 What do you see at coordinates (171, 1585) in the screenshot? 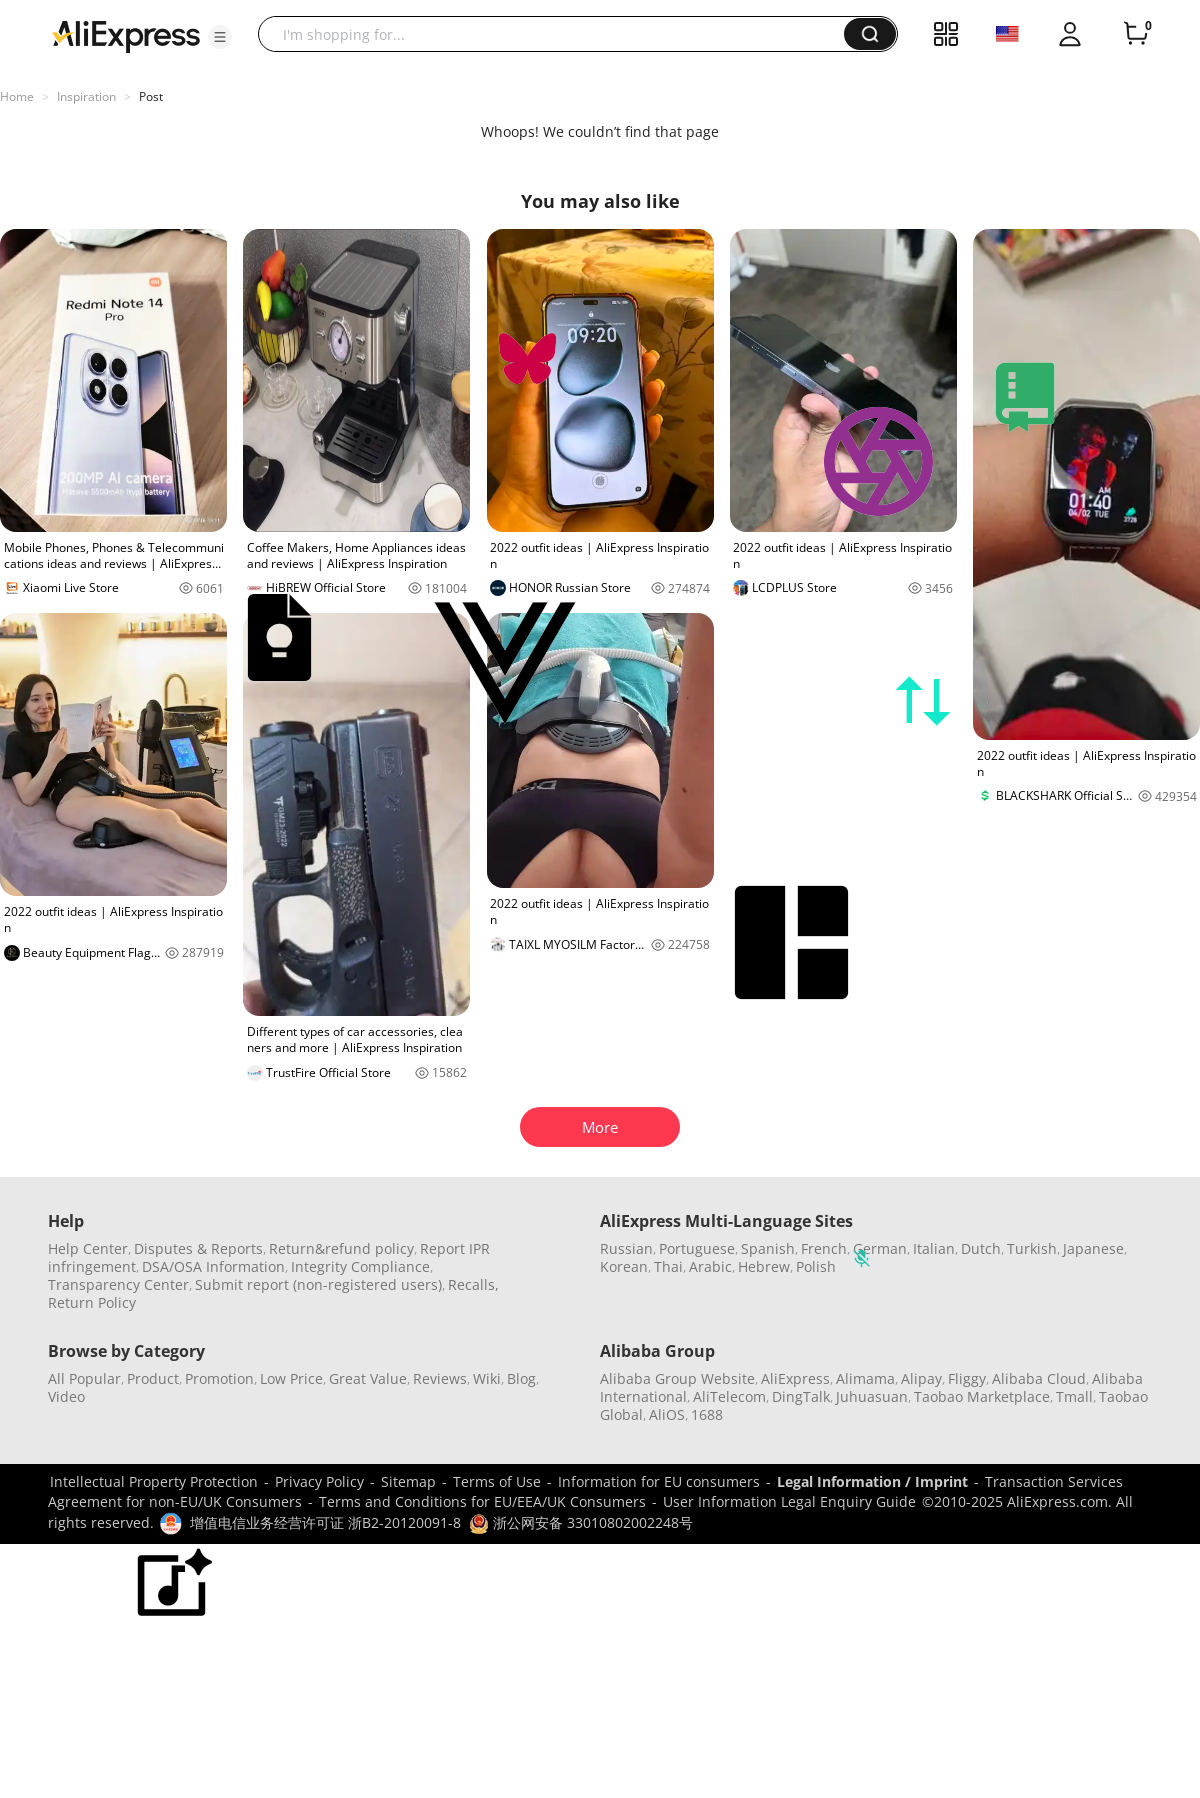
I see `ai-powered music or audio generation` at bounding box center [171, 1585].